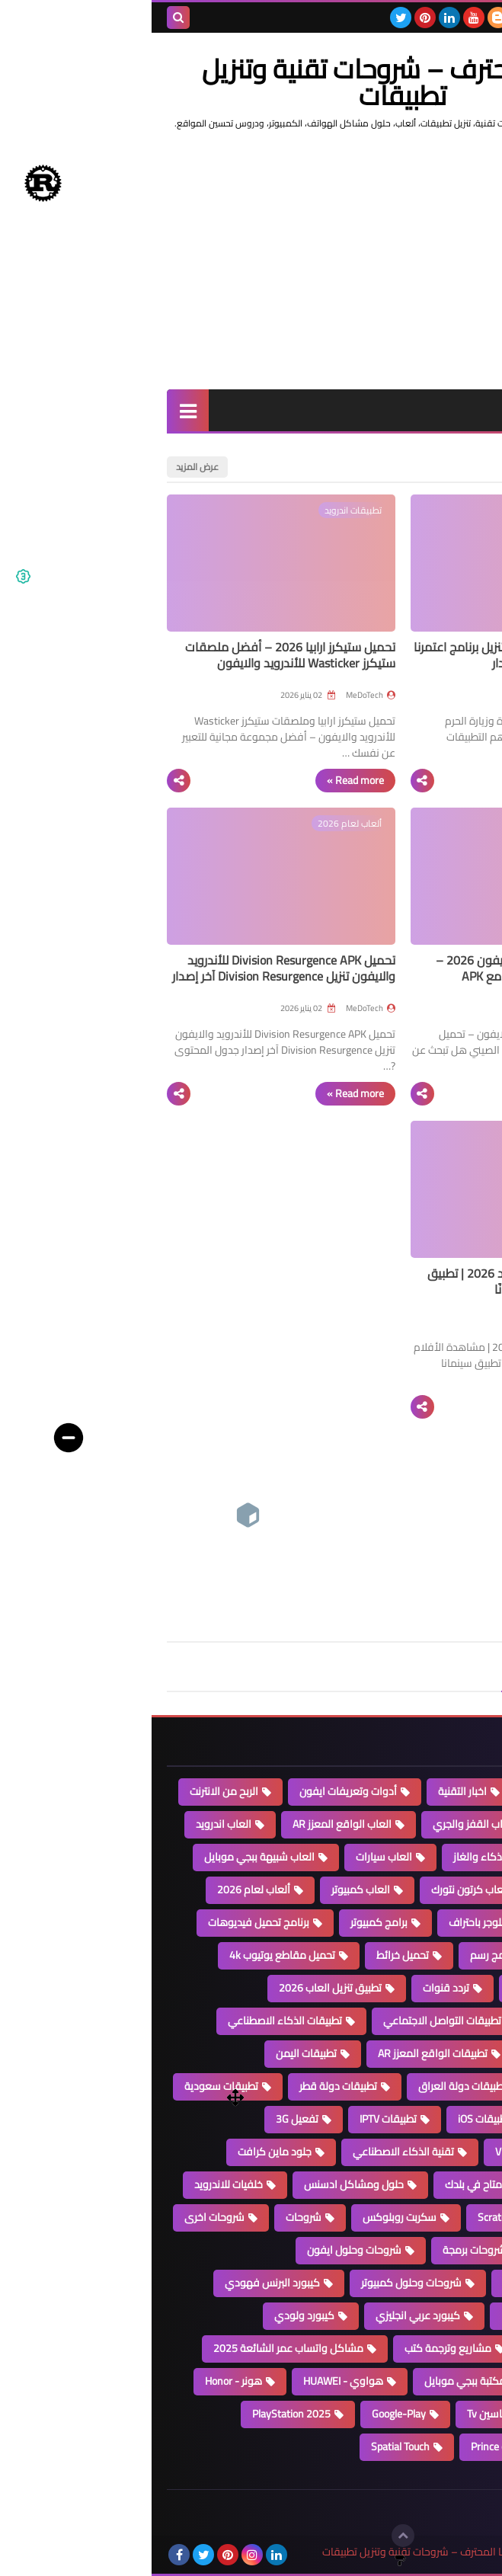  I want to click on view 3D model or object, so click(248, 1515).